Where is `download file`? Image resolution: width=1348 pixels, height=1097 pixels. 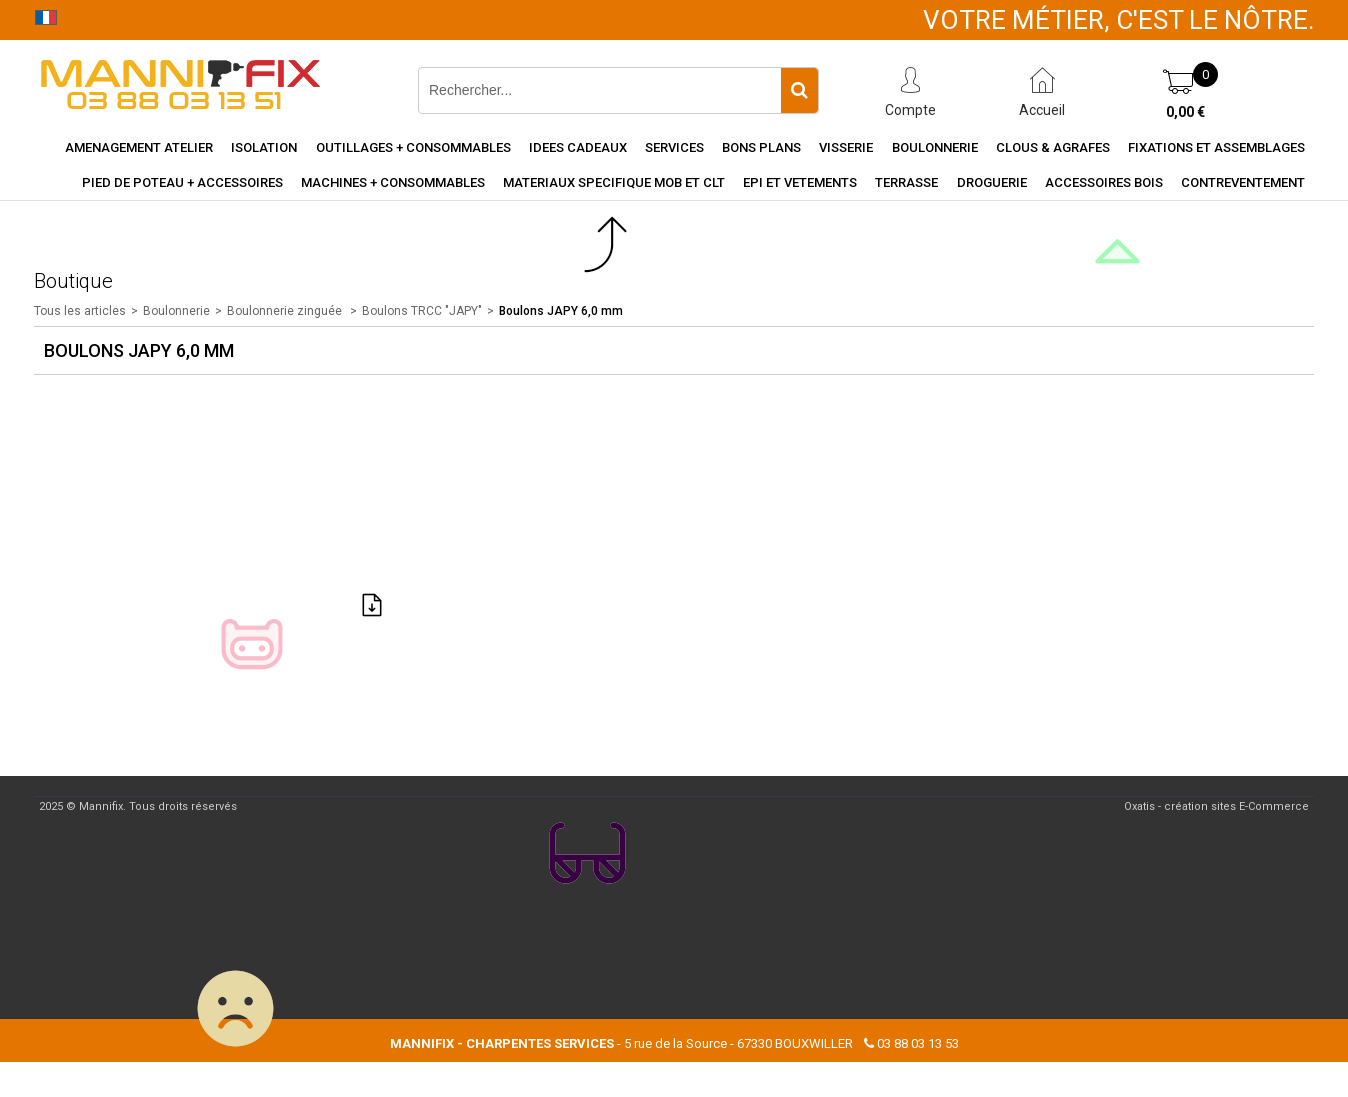
download file is located at coordinates (372, 605).